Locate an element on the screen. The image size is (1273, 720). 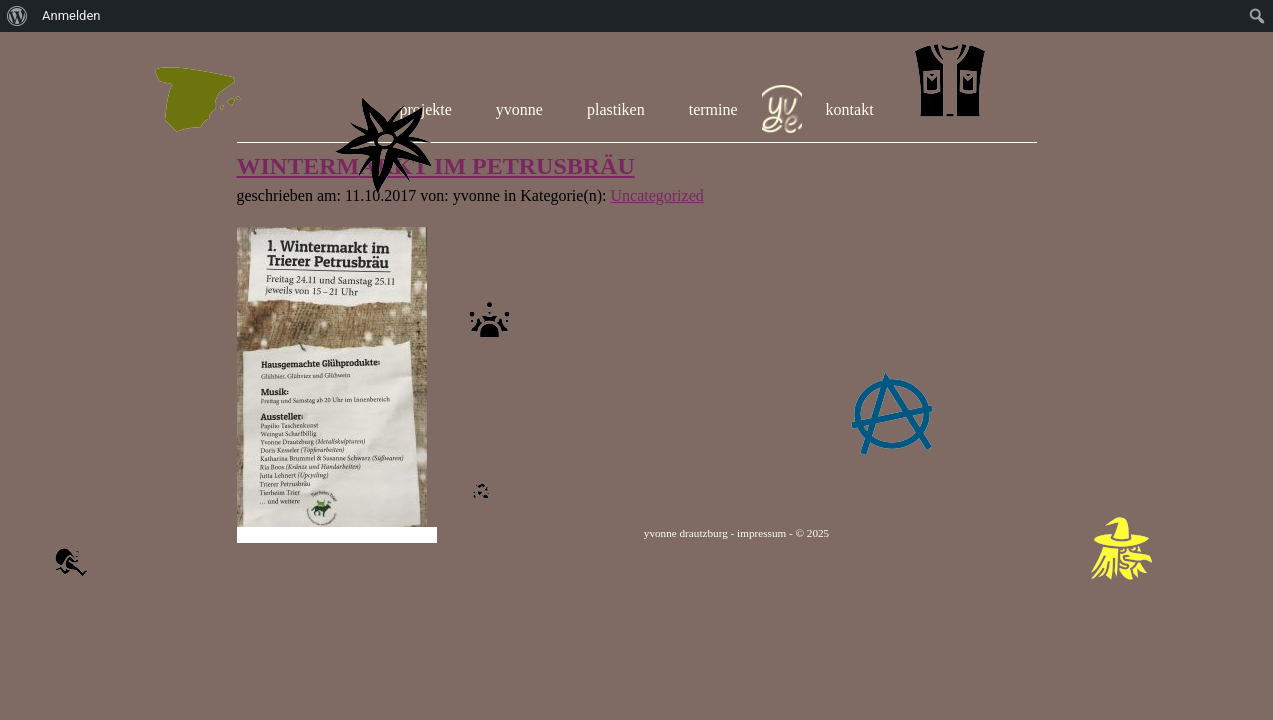
indicates a corrosive or acid-based attack/ability is located at coordinates (489, 319).